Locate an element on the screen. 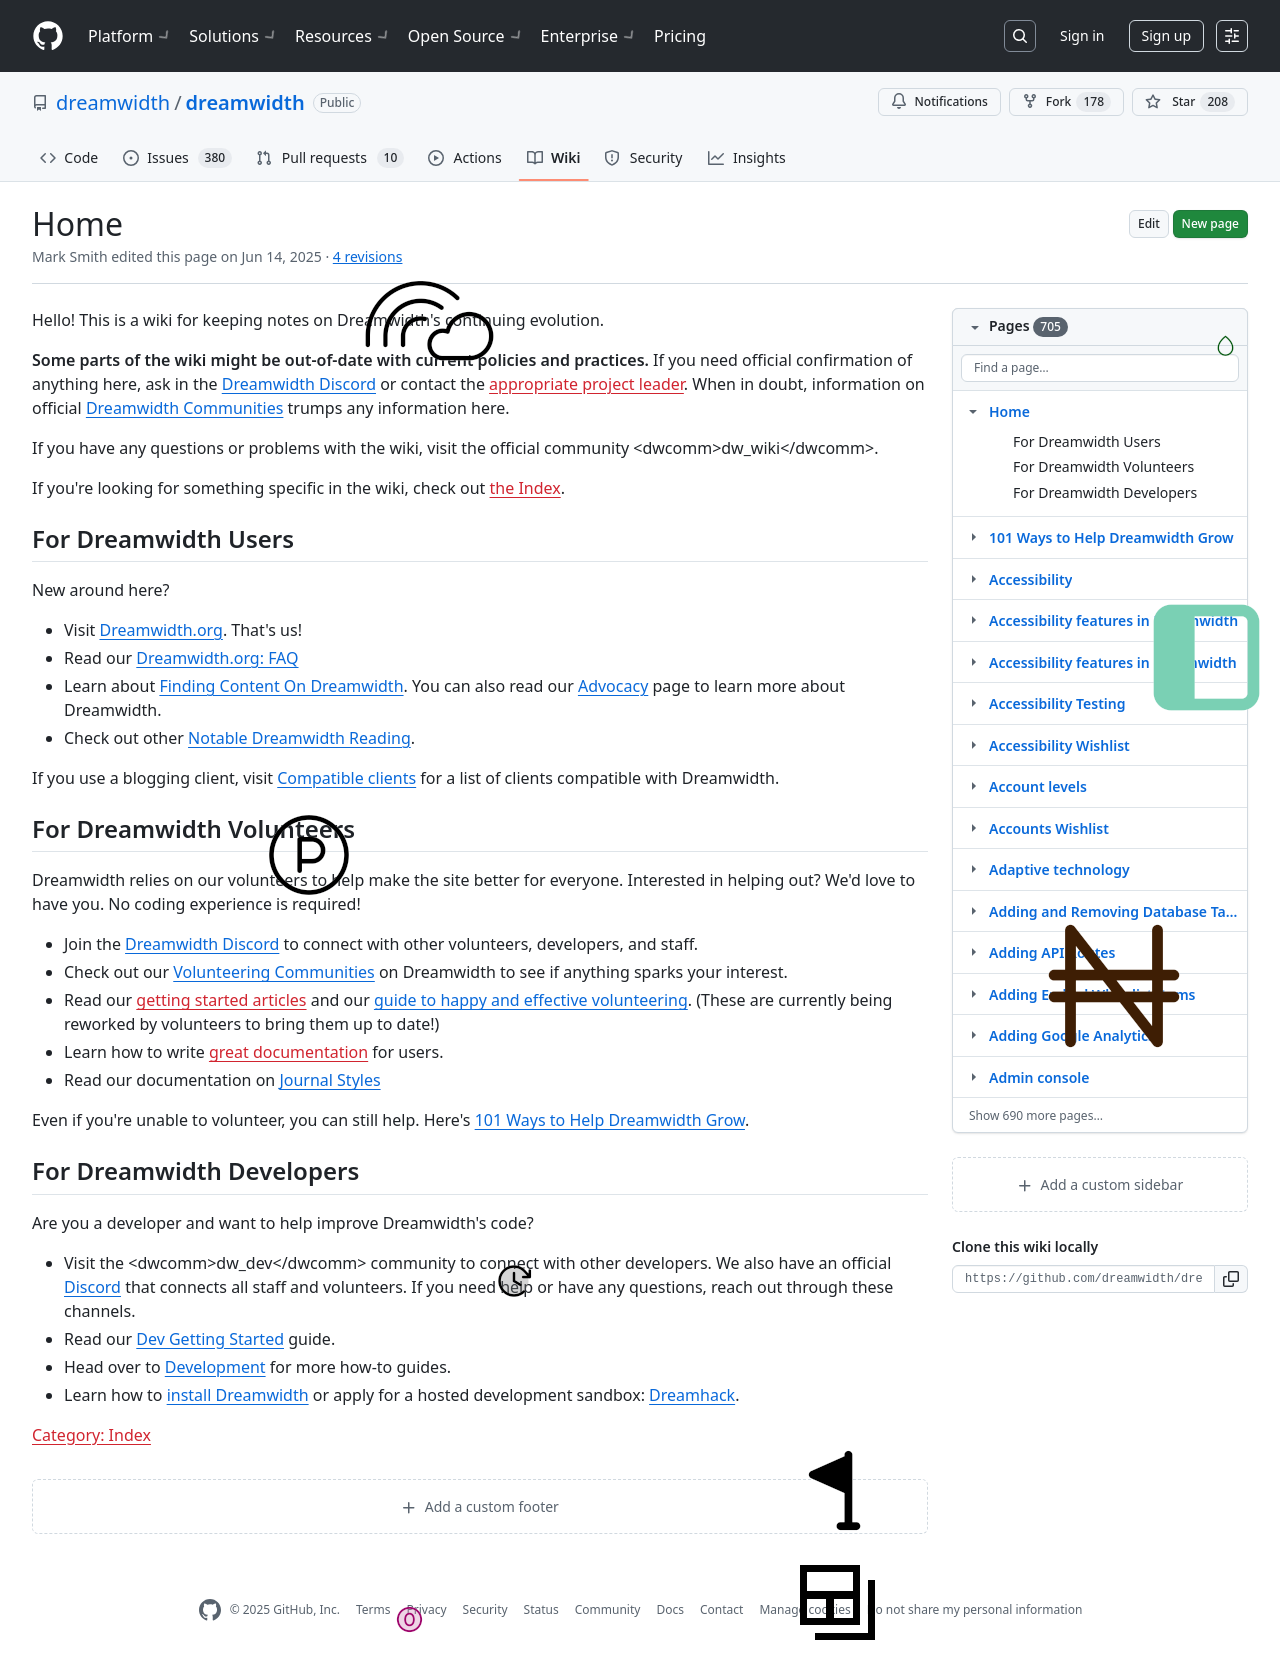 Image resolution: width=1280 pixels, height=1663 pixels. nigerian naira currency symbol is located at coordinates (1114, 986).